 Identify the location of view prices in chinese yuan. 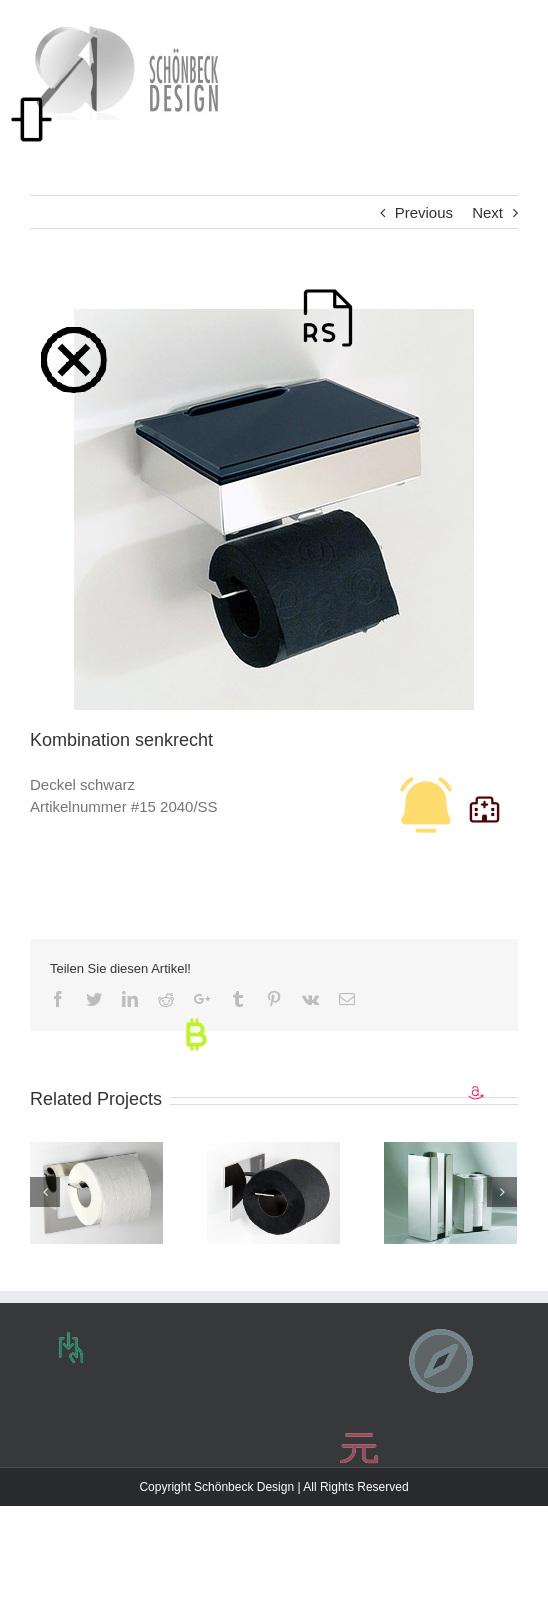
(359, 1449).